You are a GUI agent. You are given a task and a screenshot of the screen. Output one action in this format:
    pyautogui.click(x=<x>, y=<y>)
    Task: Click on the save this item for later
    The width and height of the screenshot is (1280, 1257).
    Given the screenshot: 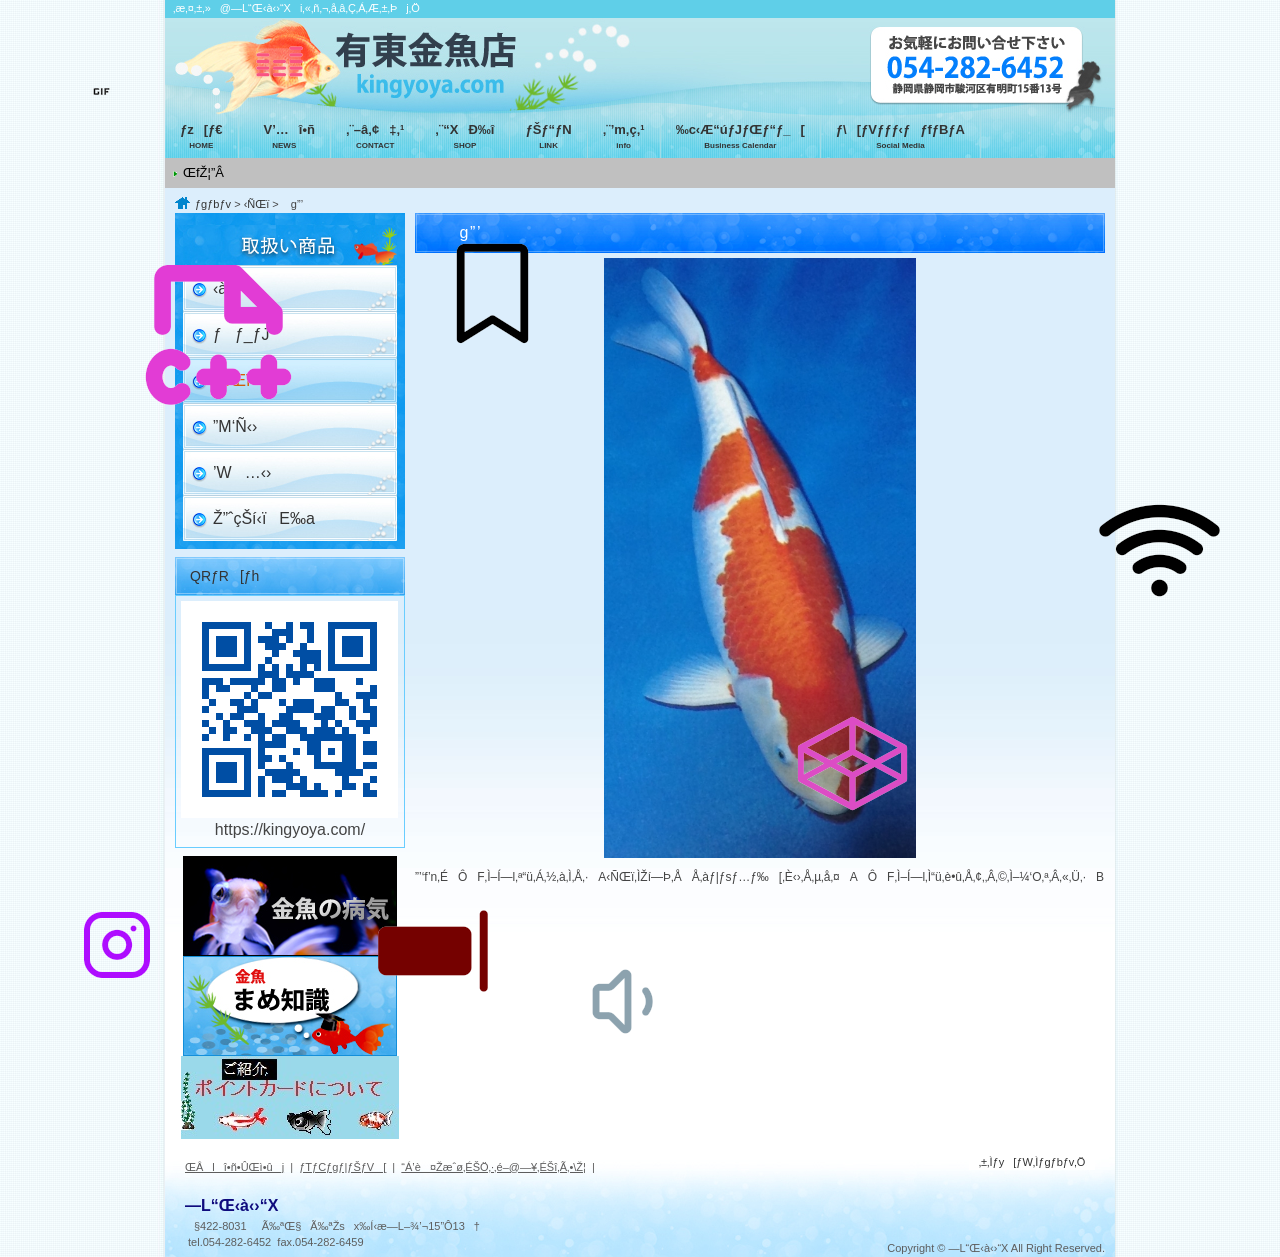 What is the action you would take?
    pyautogui.click(x=492, y=291)
    